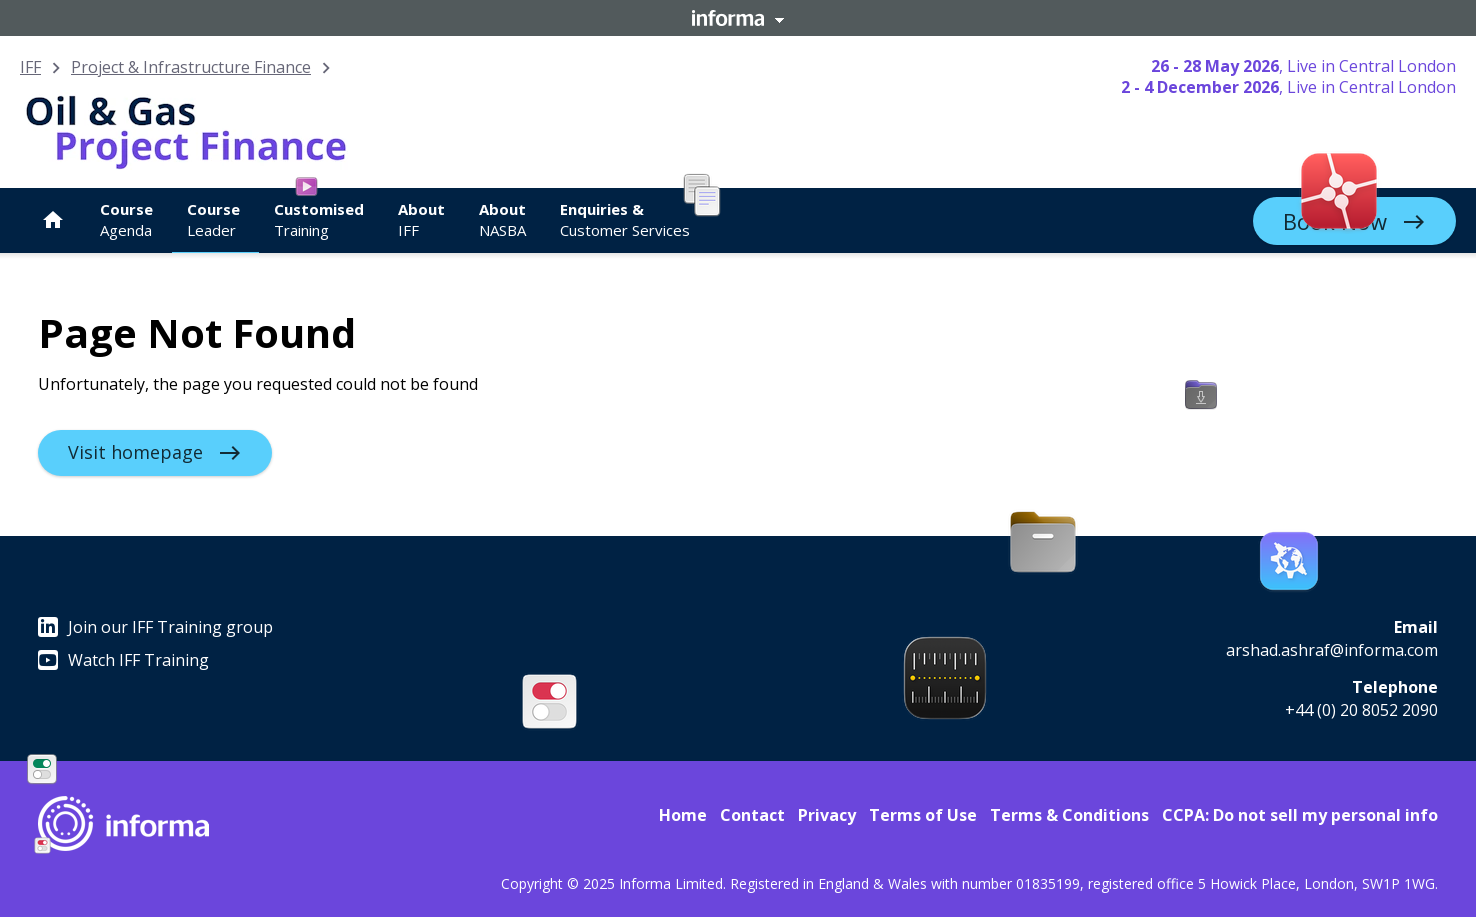 The width and height of the screenshot is (1476, 917). I want to click on open gnome tweaks settings, so click(42, 845).